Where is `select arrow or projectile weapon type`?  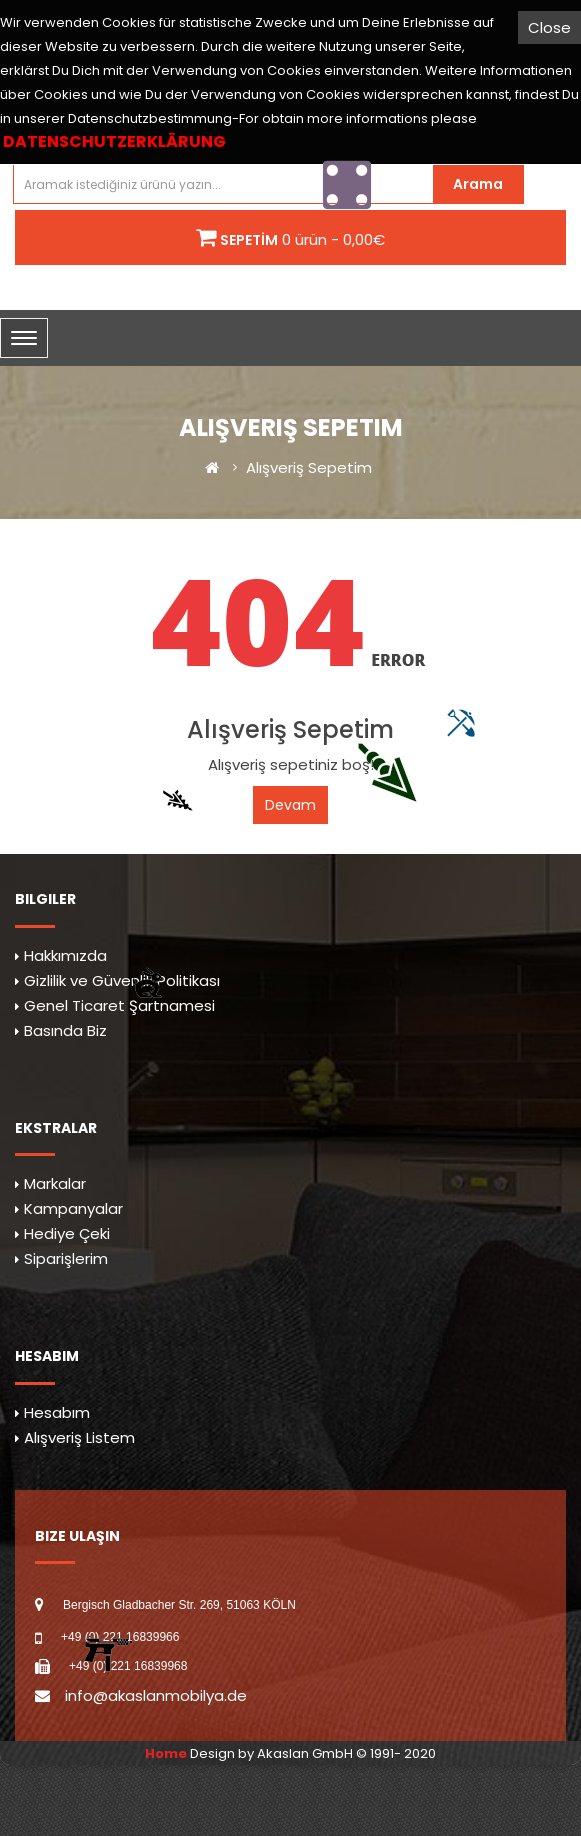
select arrow or projectile weapon type is located at coordinates (178, 800).